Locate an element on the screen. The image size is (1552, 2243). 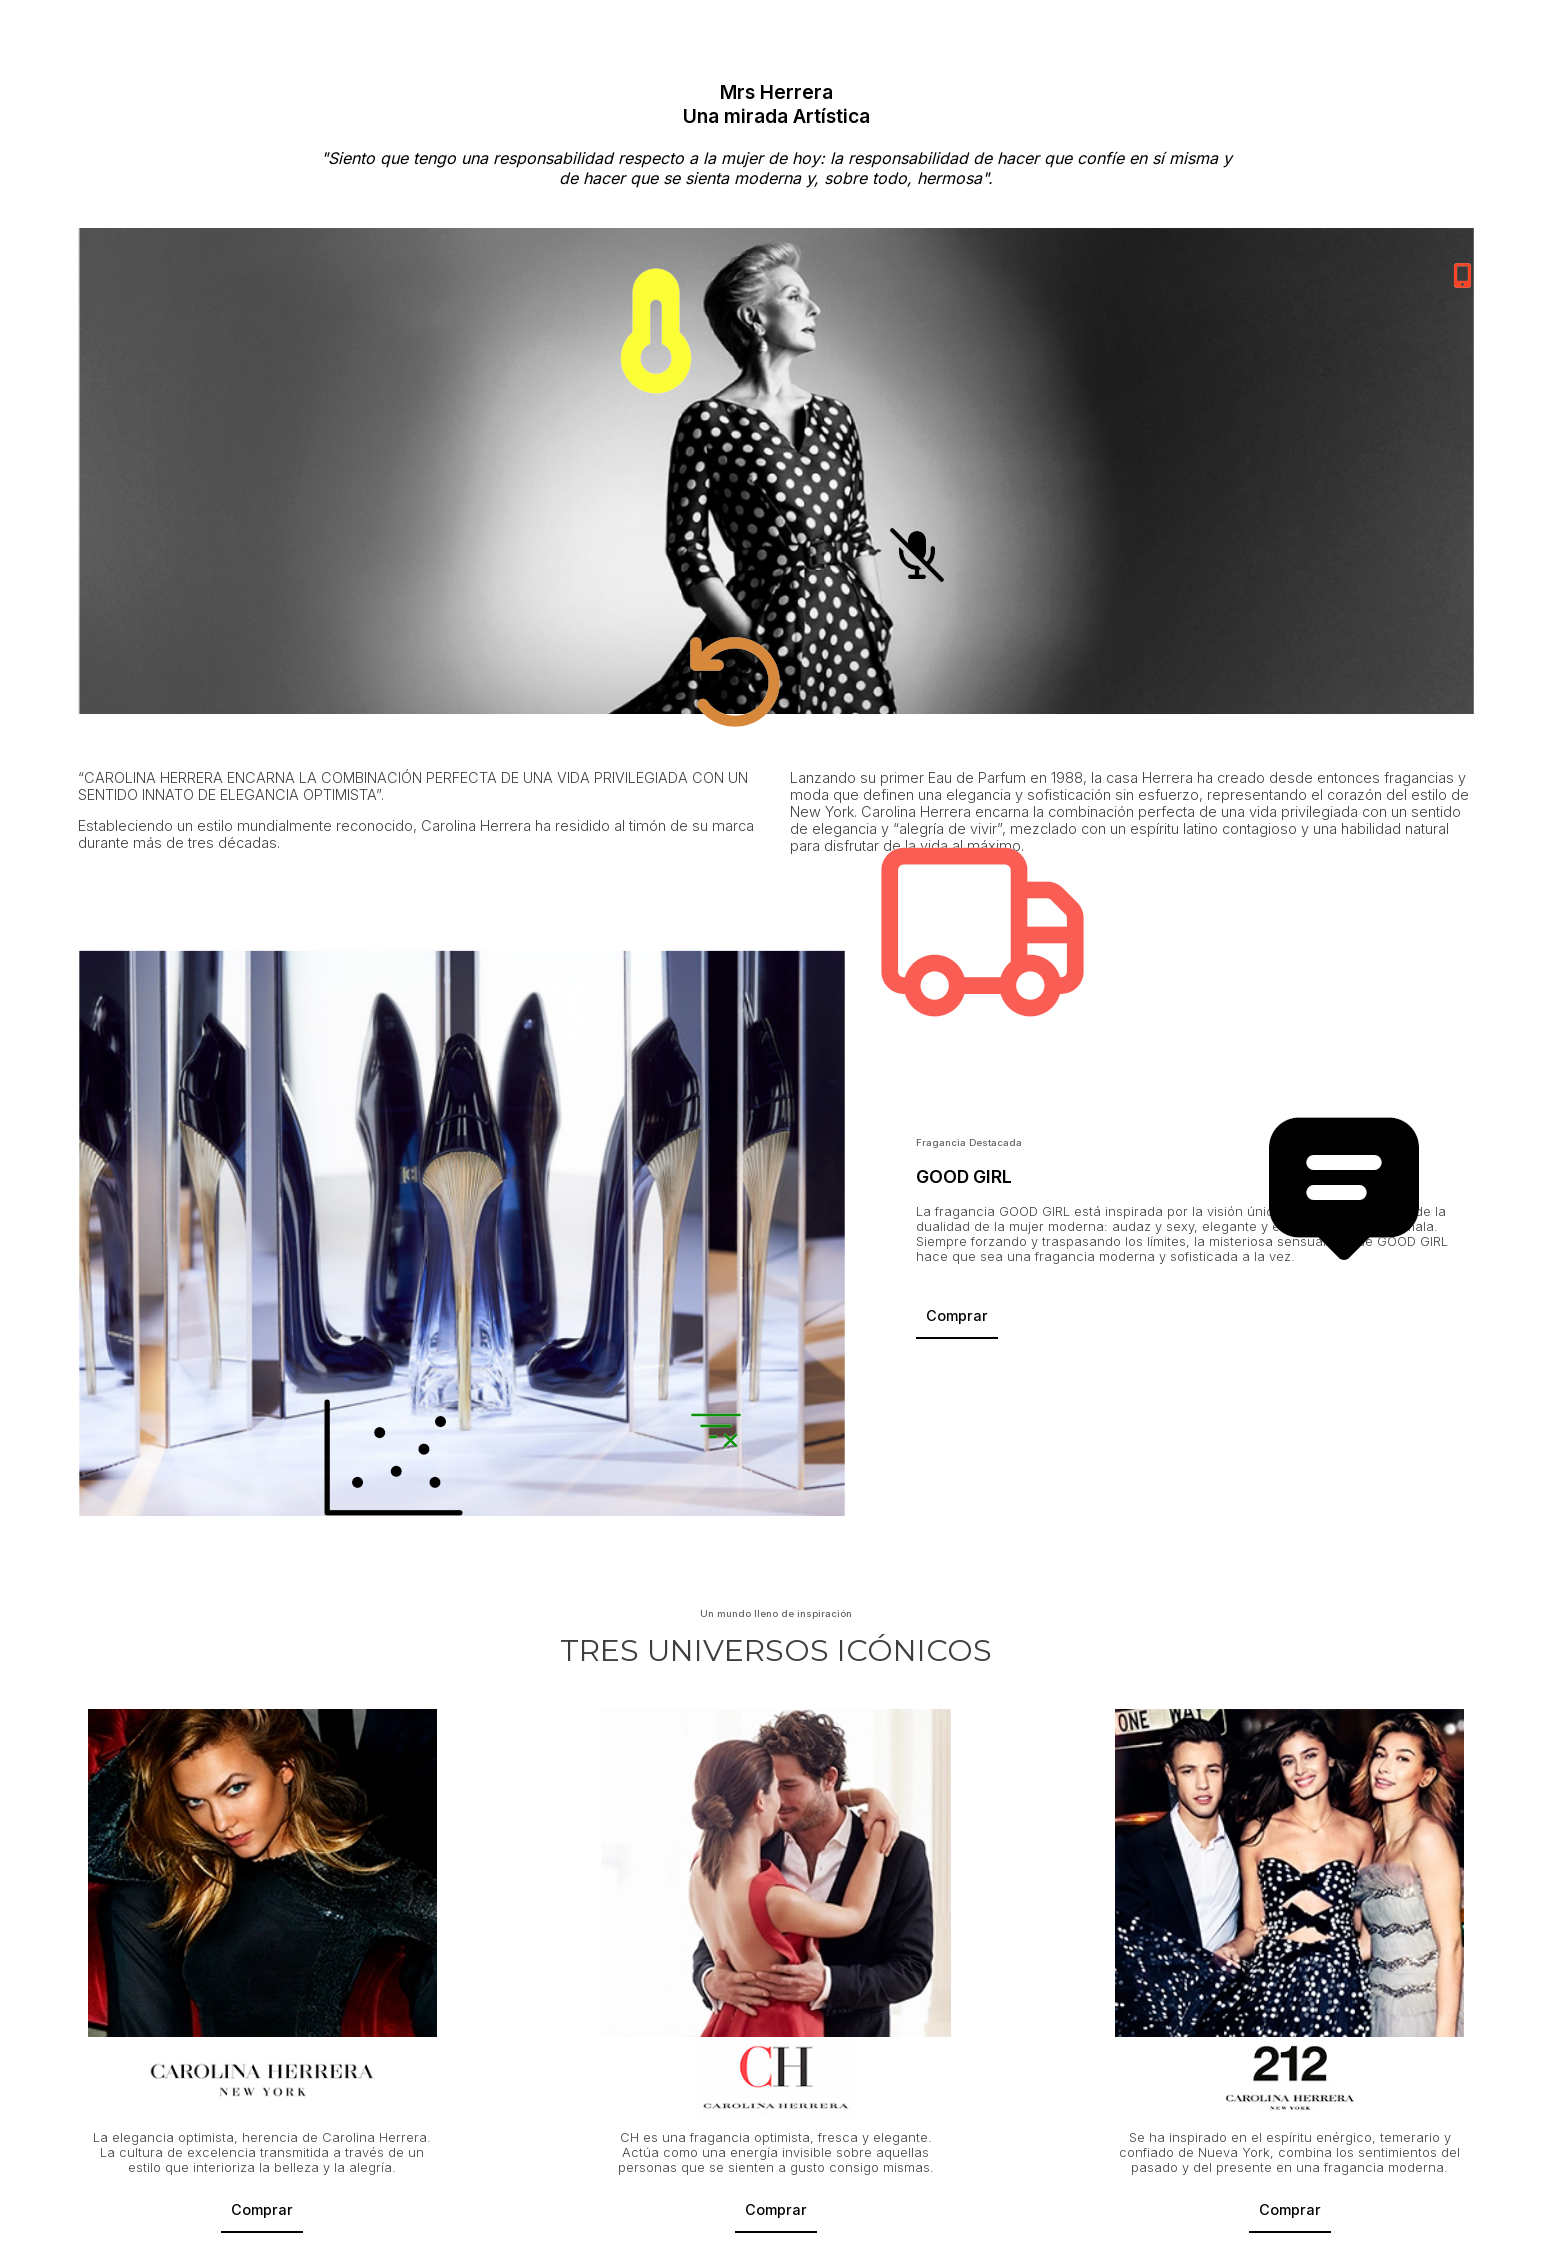
open messaging or chat is located at coordinates (1344, 1185).